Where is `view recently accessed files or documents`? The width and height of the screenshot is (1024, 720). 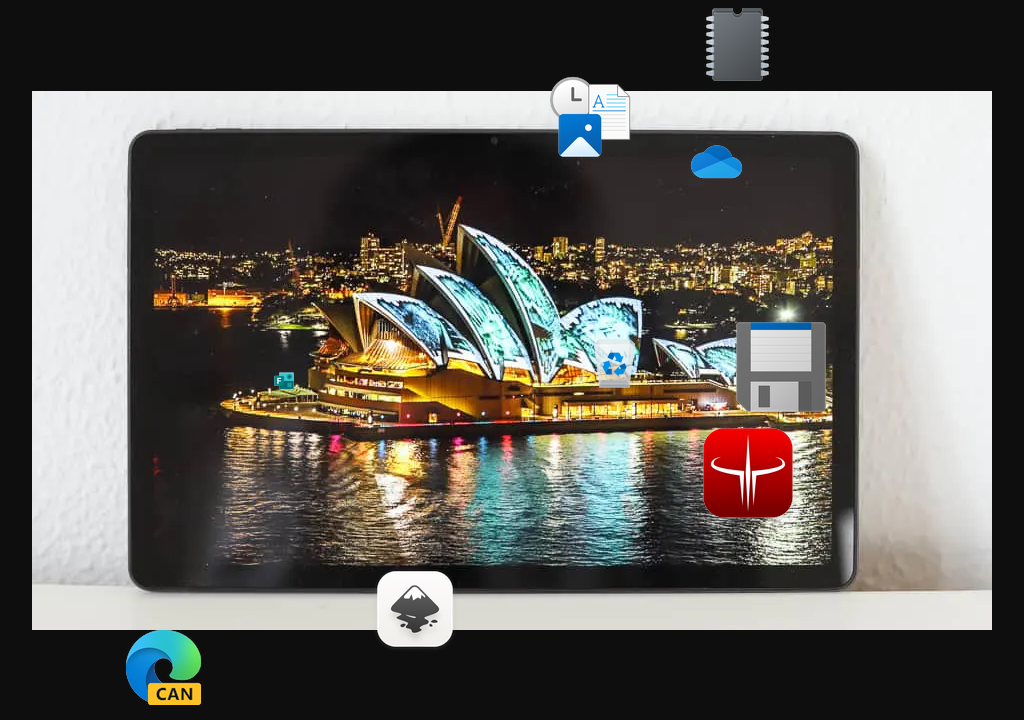
view recently accessed files or documents is located at coordinates (589, 116).